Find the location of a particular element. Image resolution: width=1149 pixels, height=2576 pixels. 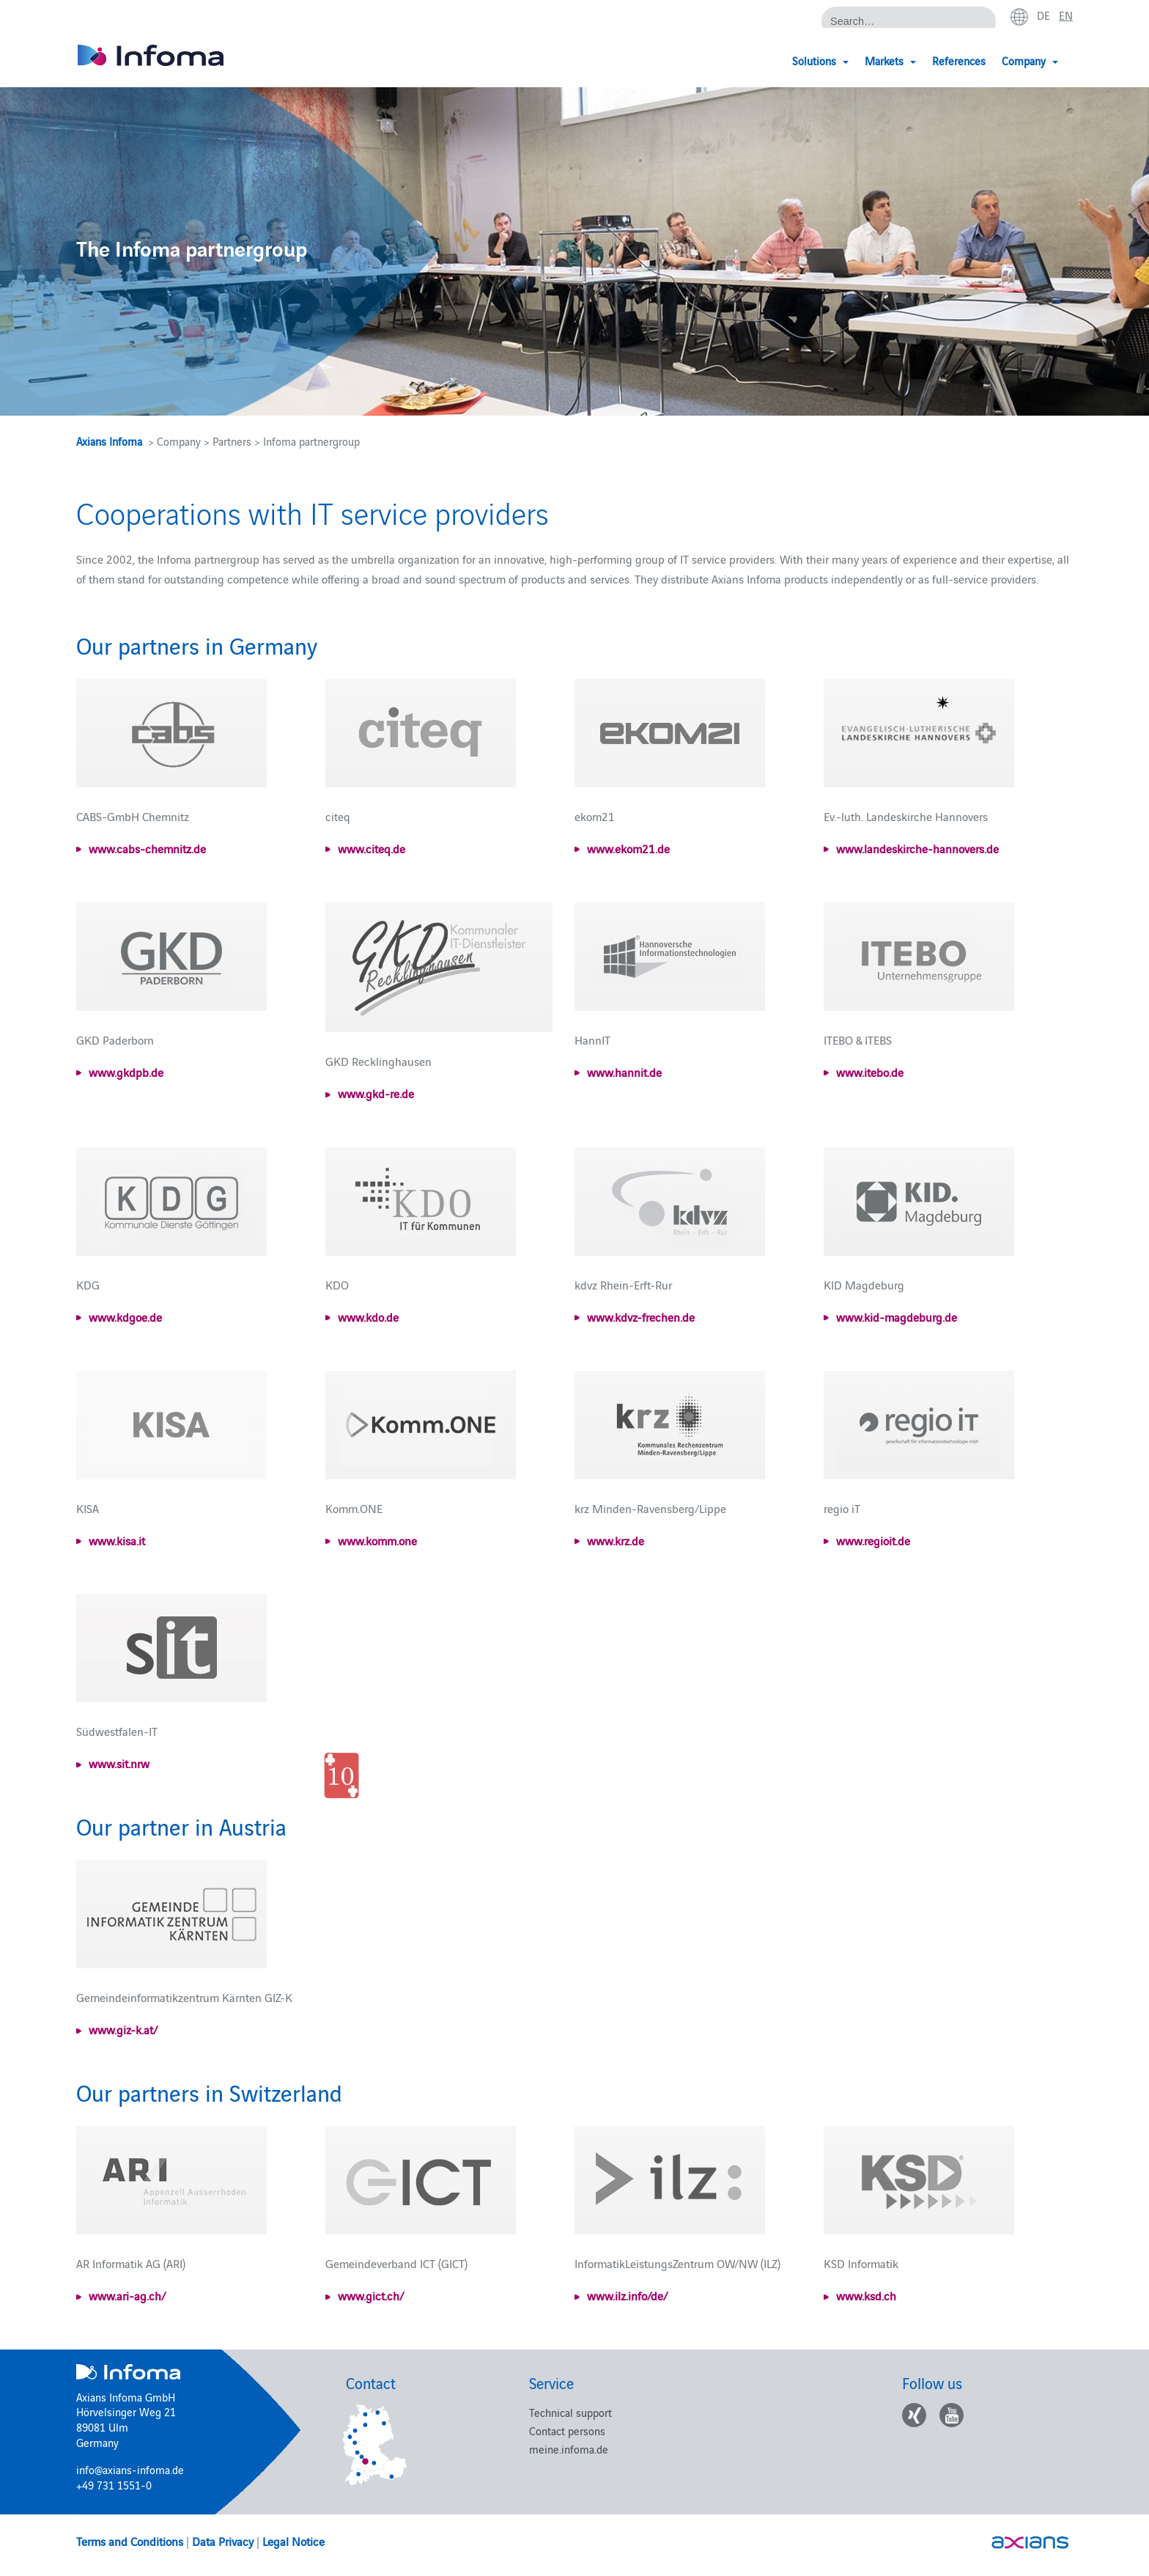

ten of clubs playing card is located at coordinates (341, 1775).